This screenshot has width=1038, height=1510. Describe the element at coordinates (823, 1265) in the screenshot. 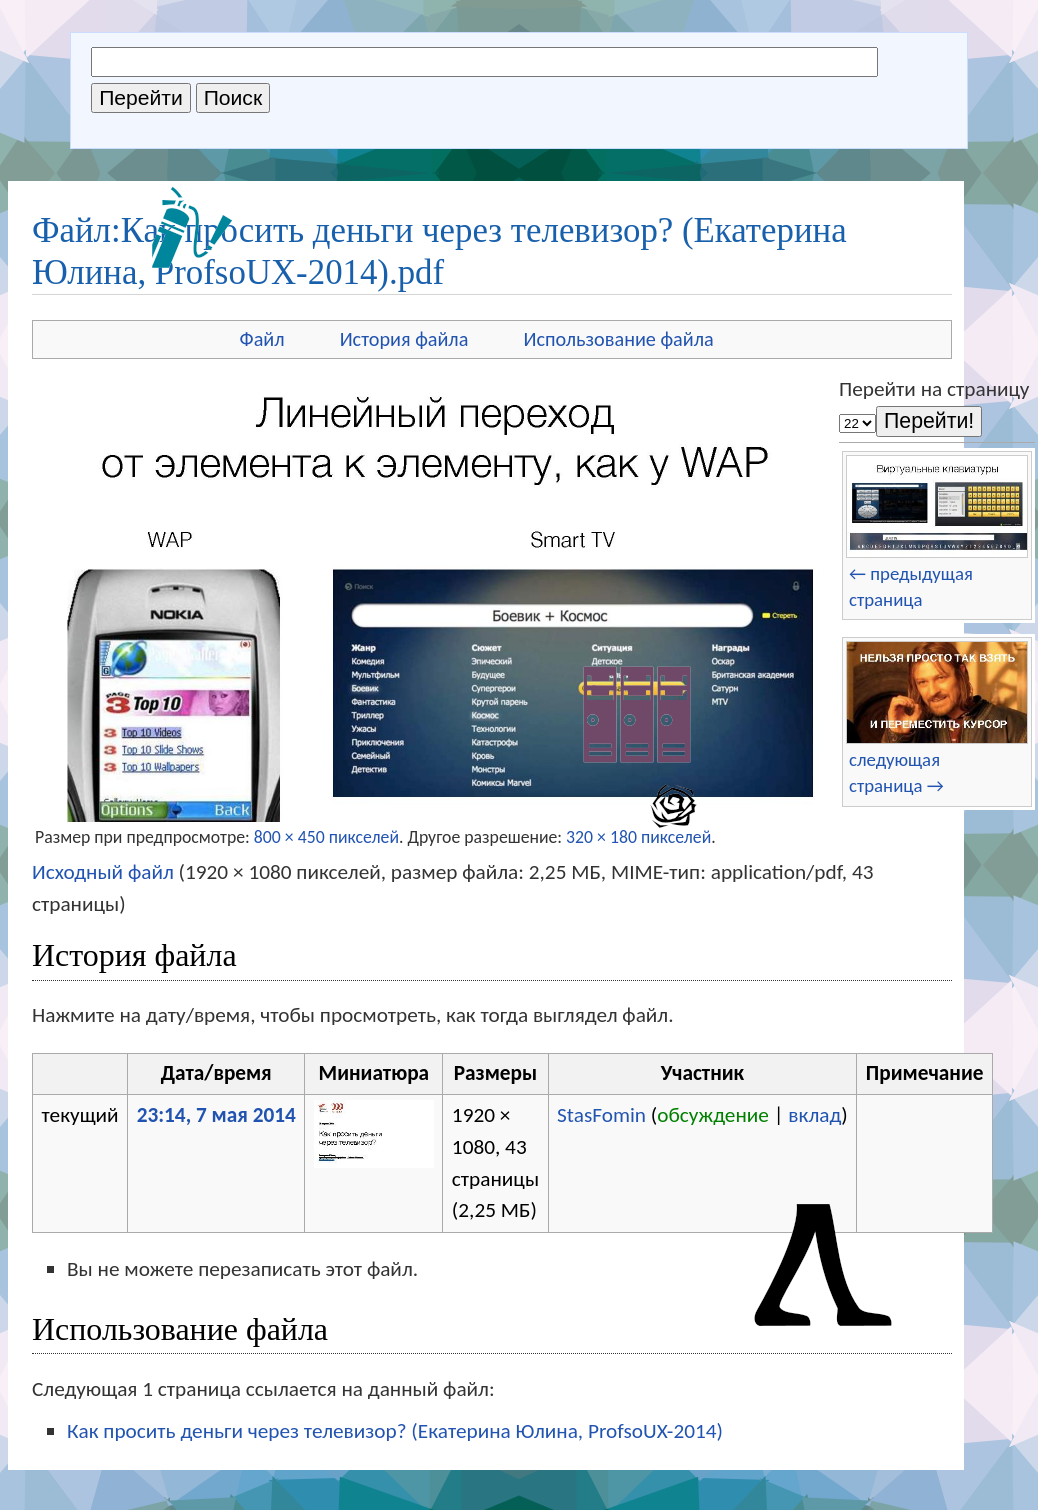

I see `indicates walking or movement action` at that location.